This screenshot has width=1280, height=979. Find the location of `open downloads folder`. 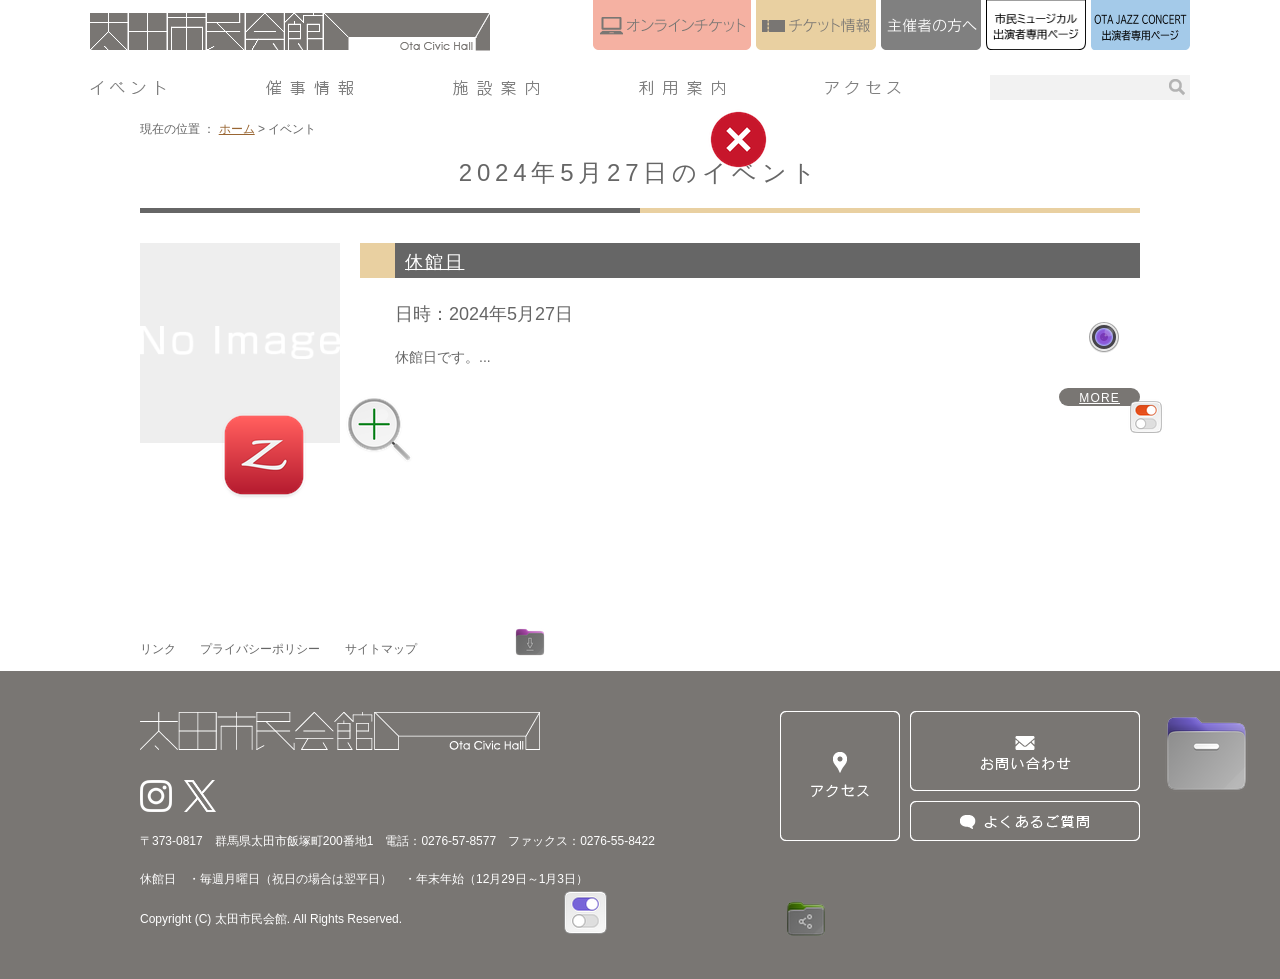

open downloads folder is located at coordinates (530, 642).